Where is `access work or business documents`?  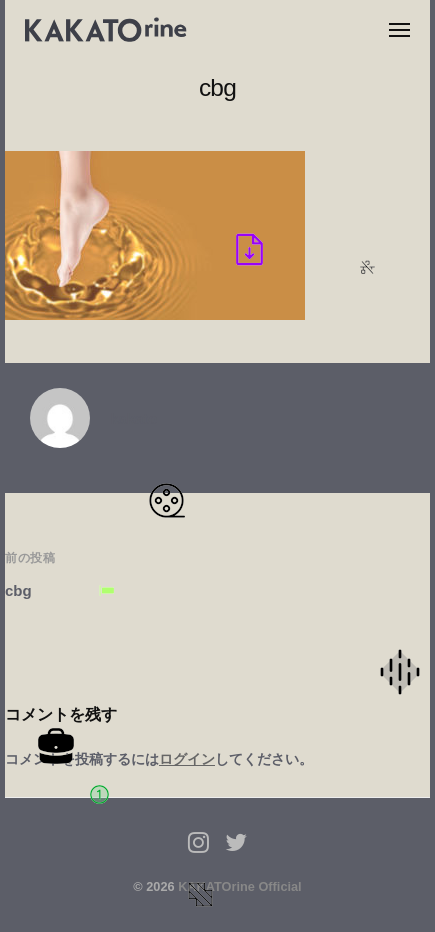 access work or business documents is located at coordinates (56, 746).